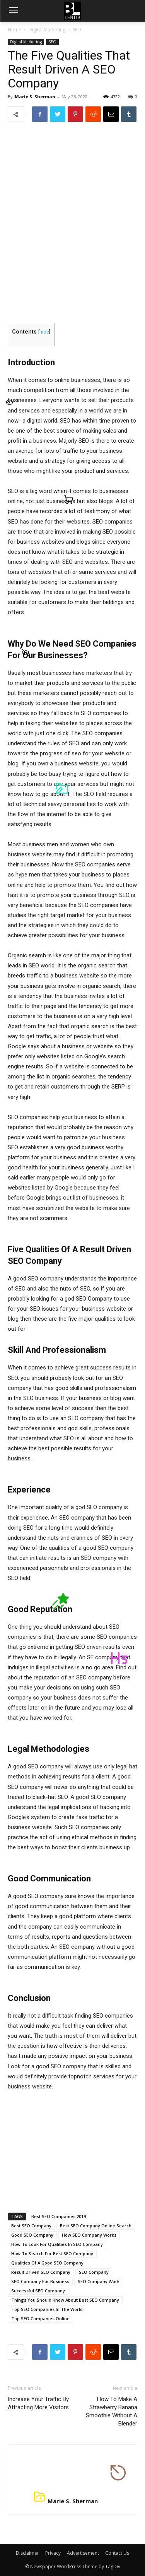  Describe the element at coordinates (39, 2497) in the screenshot. I see `indicates an open folder with new or unread content` at that location.